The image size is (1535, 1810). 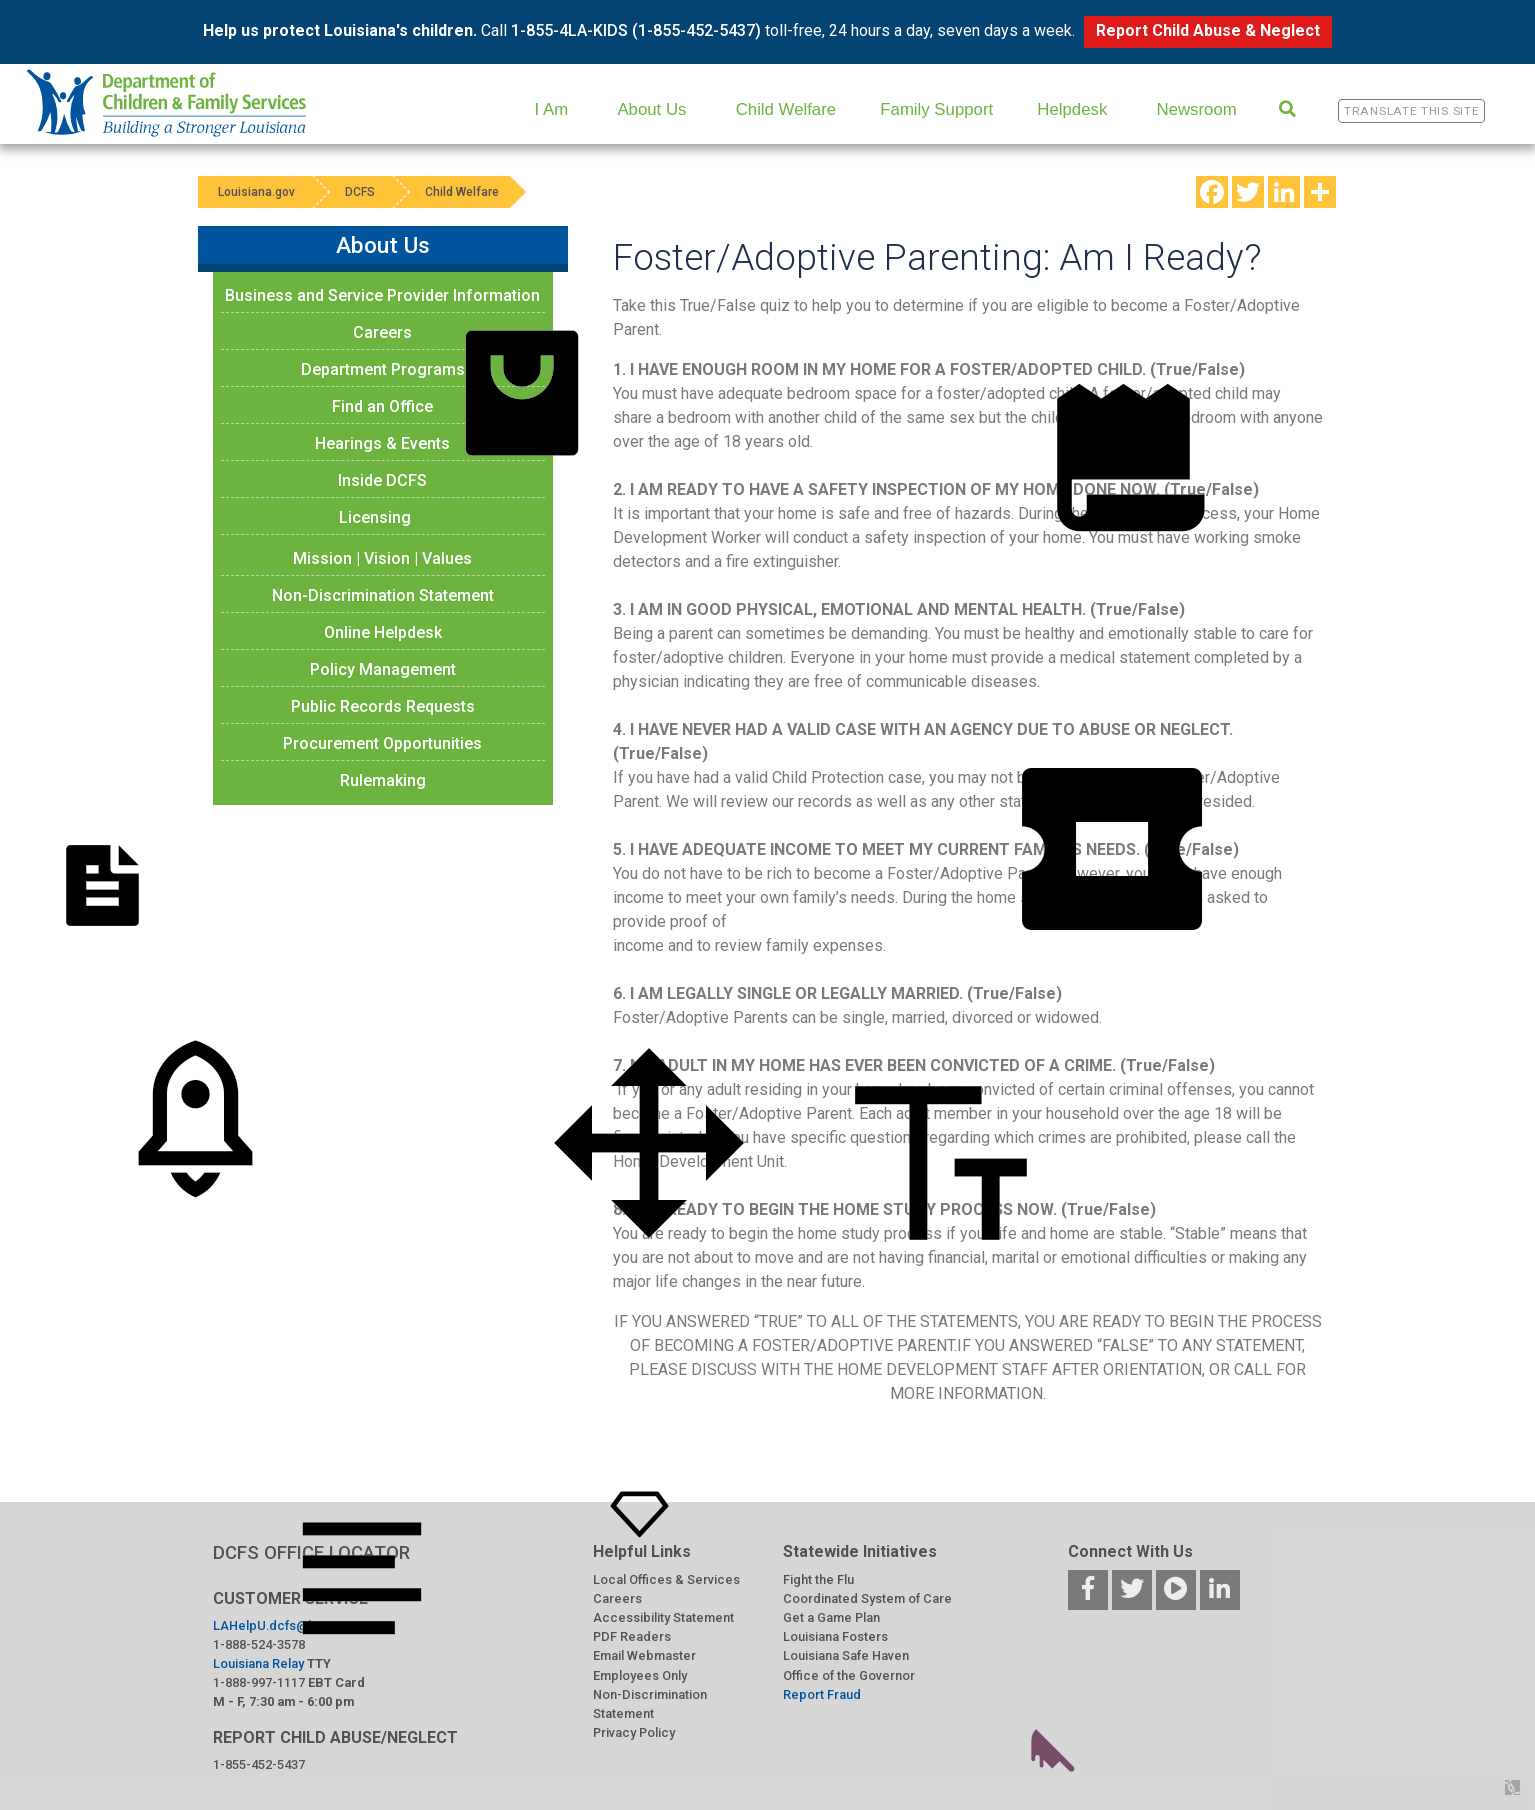 I want to click on adjust text size settings, so click(x=945, y=1158).